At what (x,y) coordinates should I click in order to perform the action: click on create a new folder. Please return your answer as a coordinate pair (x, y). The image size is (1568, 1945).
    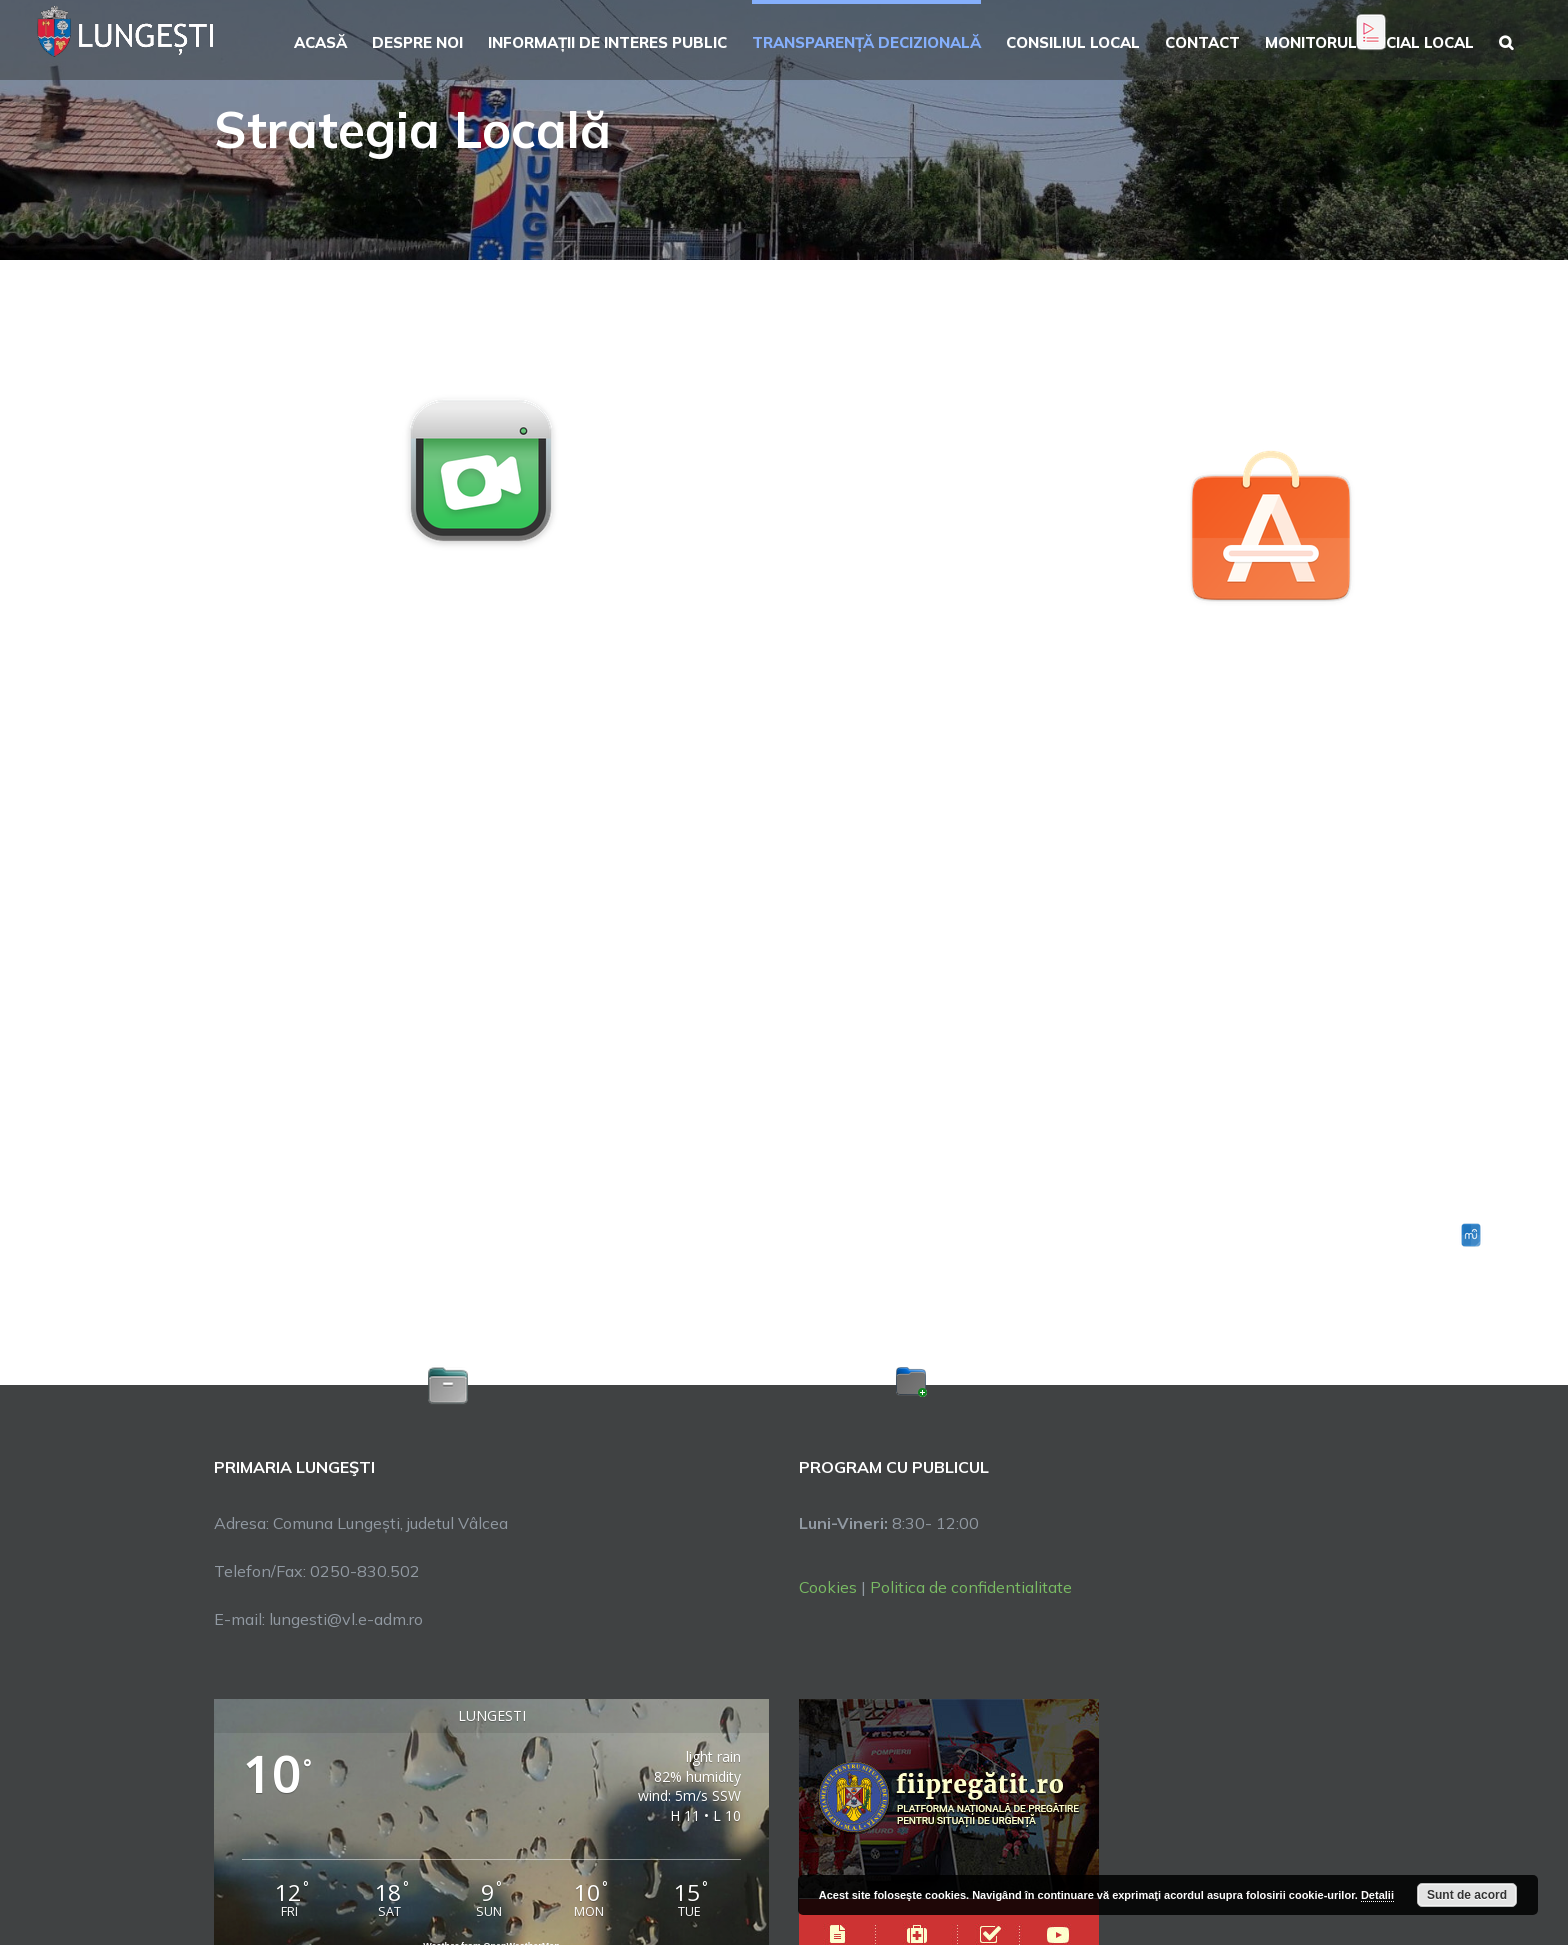
    Looking at the image, I should click on (911, 1381).